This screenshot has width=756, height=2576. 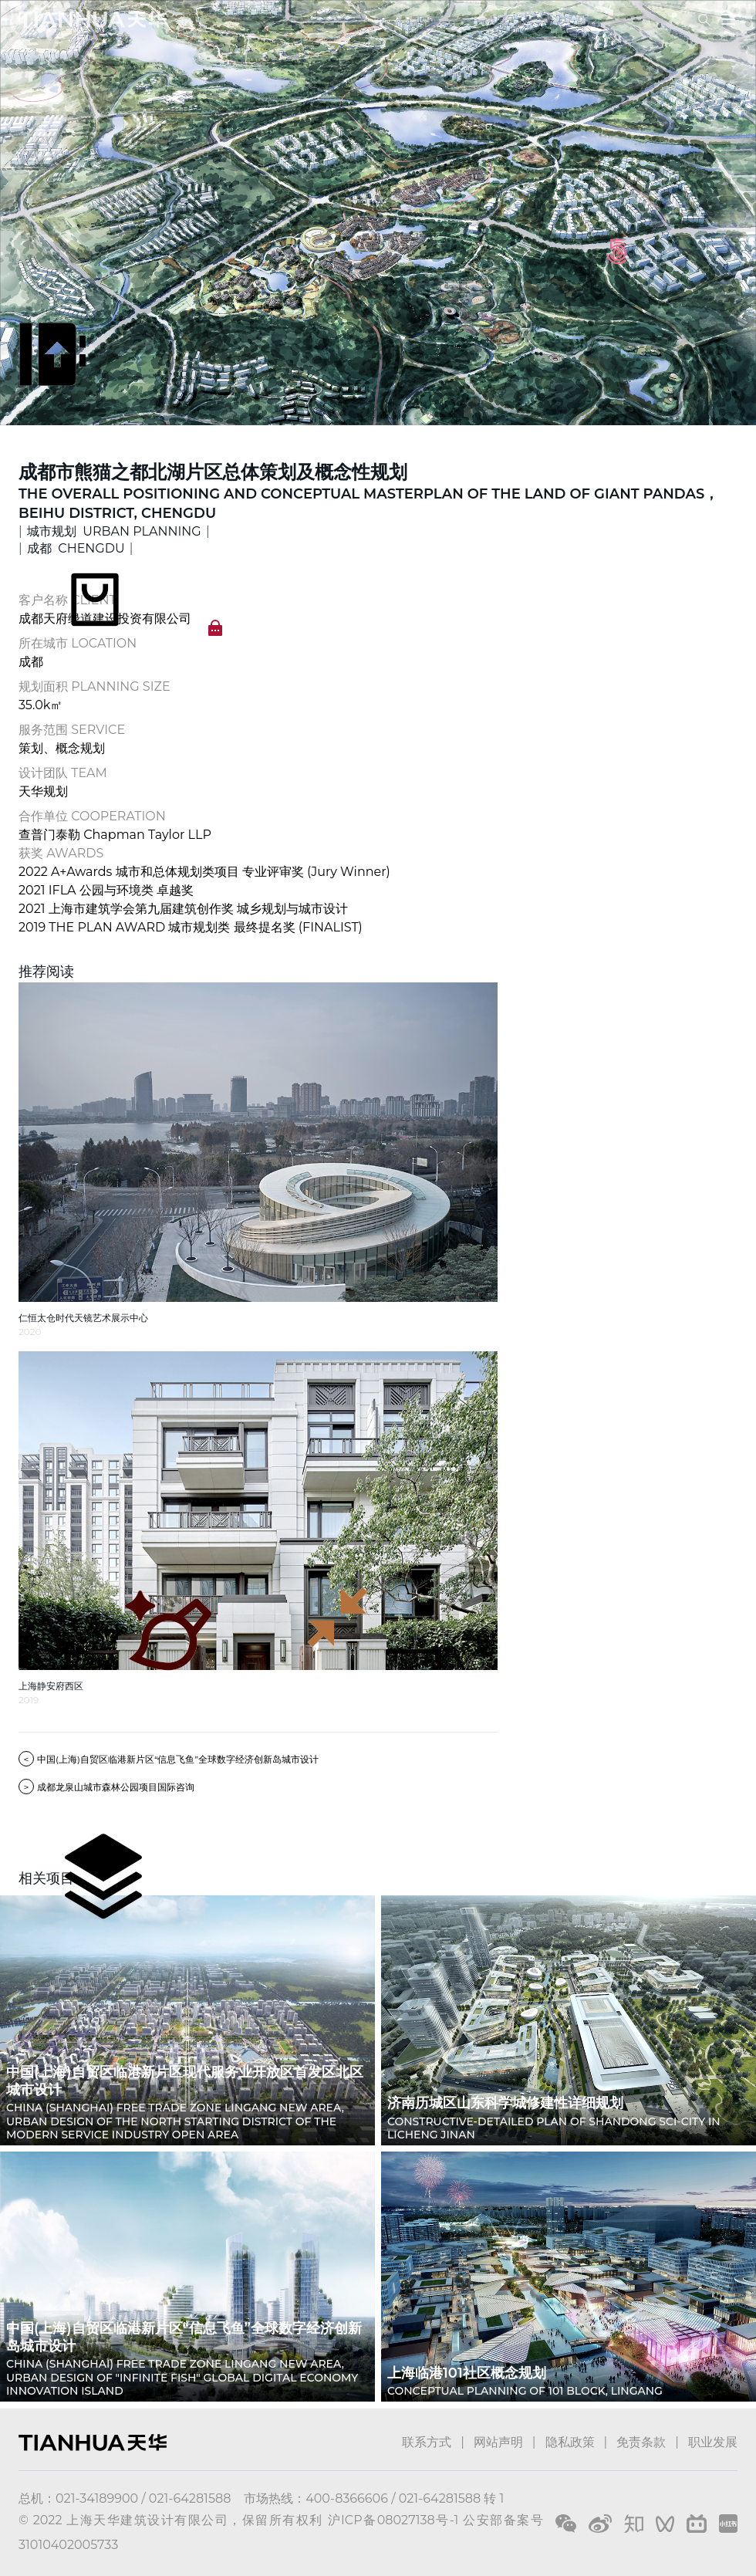 I want to click on enter password to unlock, so click(x=215, y=628).